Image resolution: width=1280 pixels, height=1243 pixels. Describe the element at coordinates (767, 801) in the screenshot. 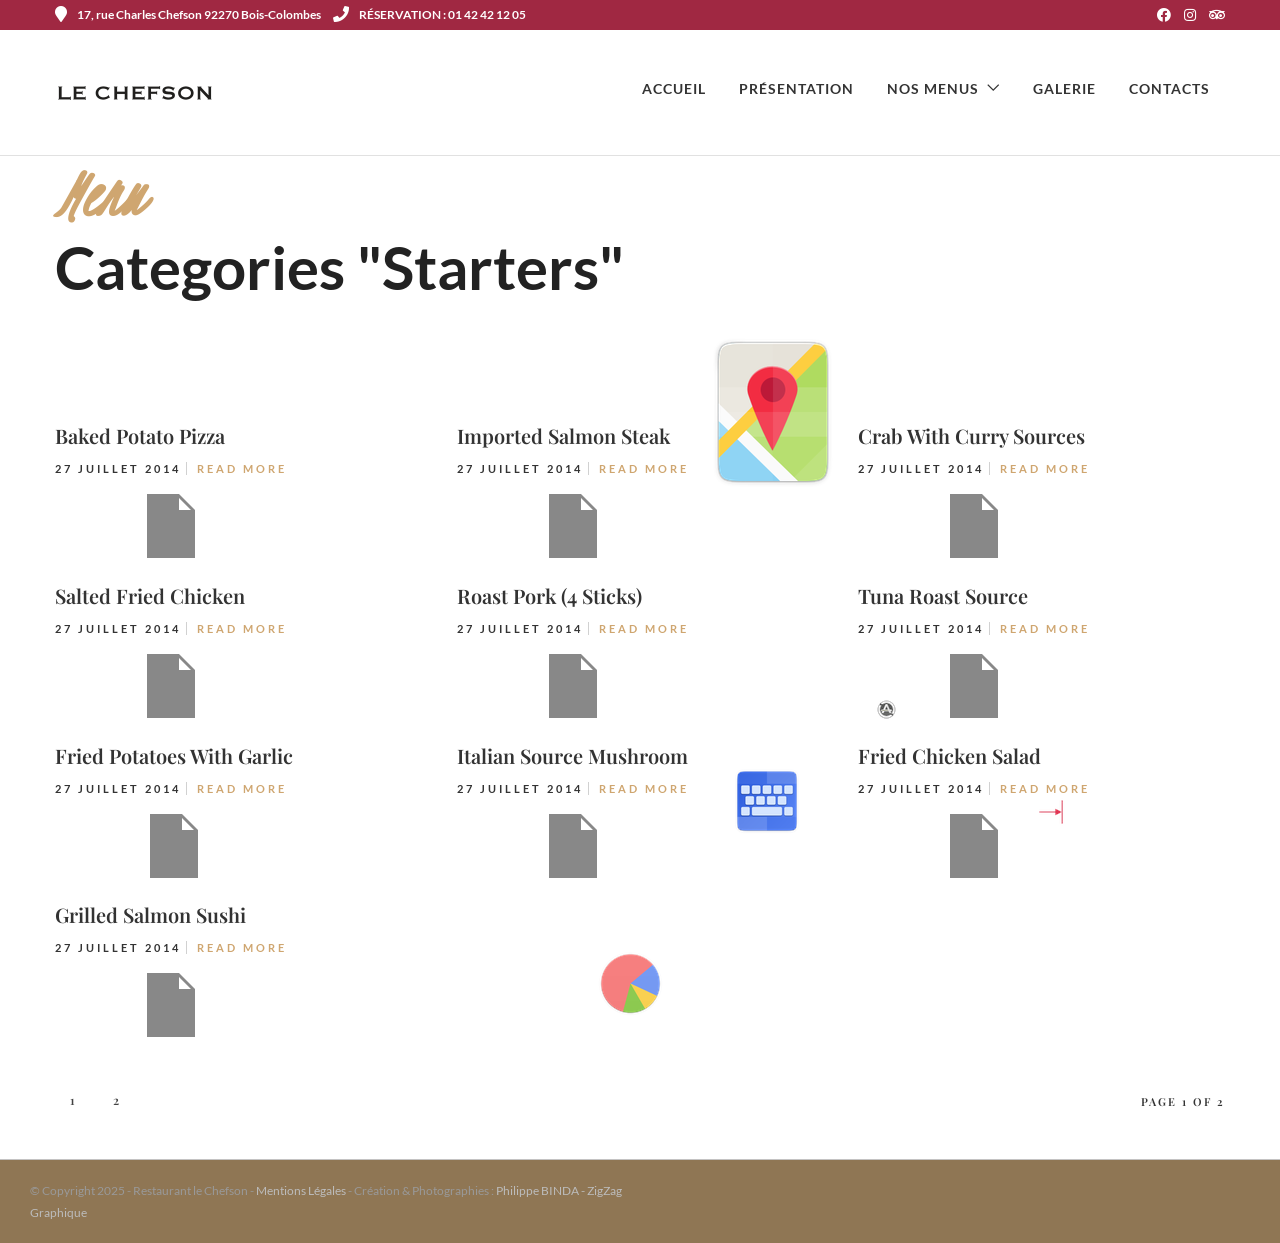

I see `access keyboard and input device settings` at that location.